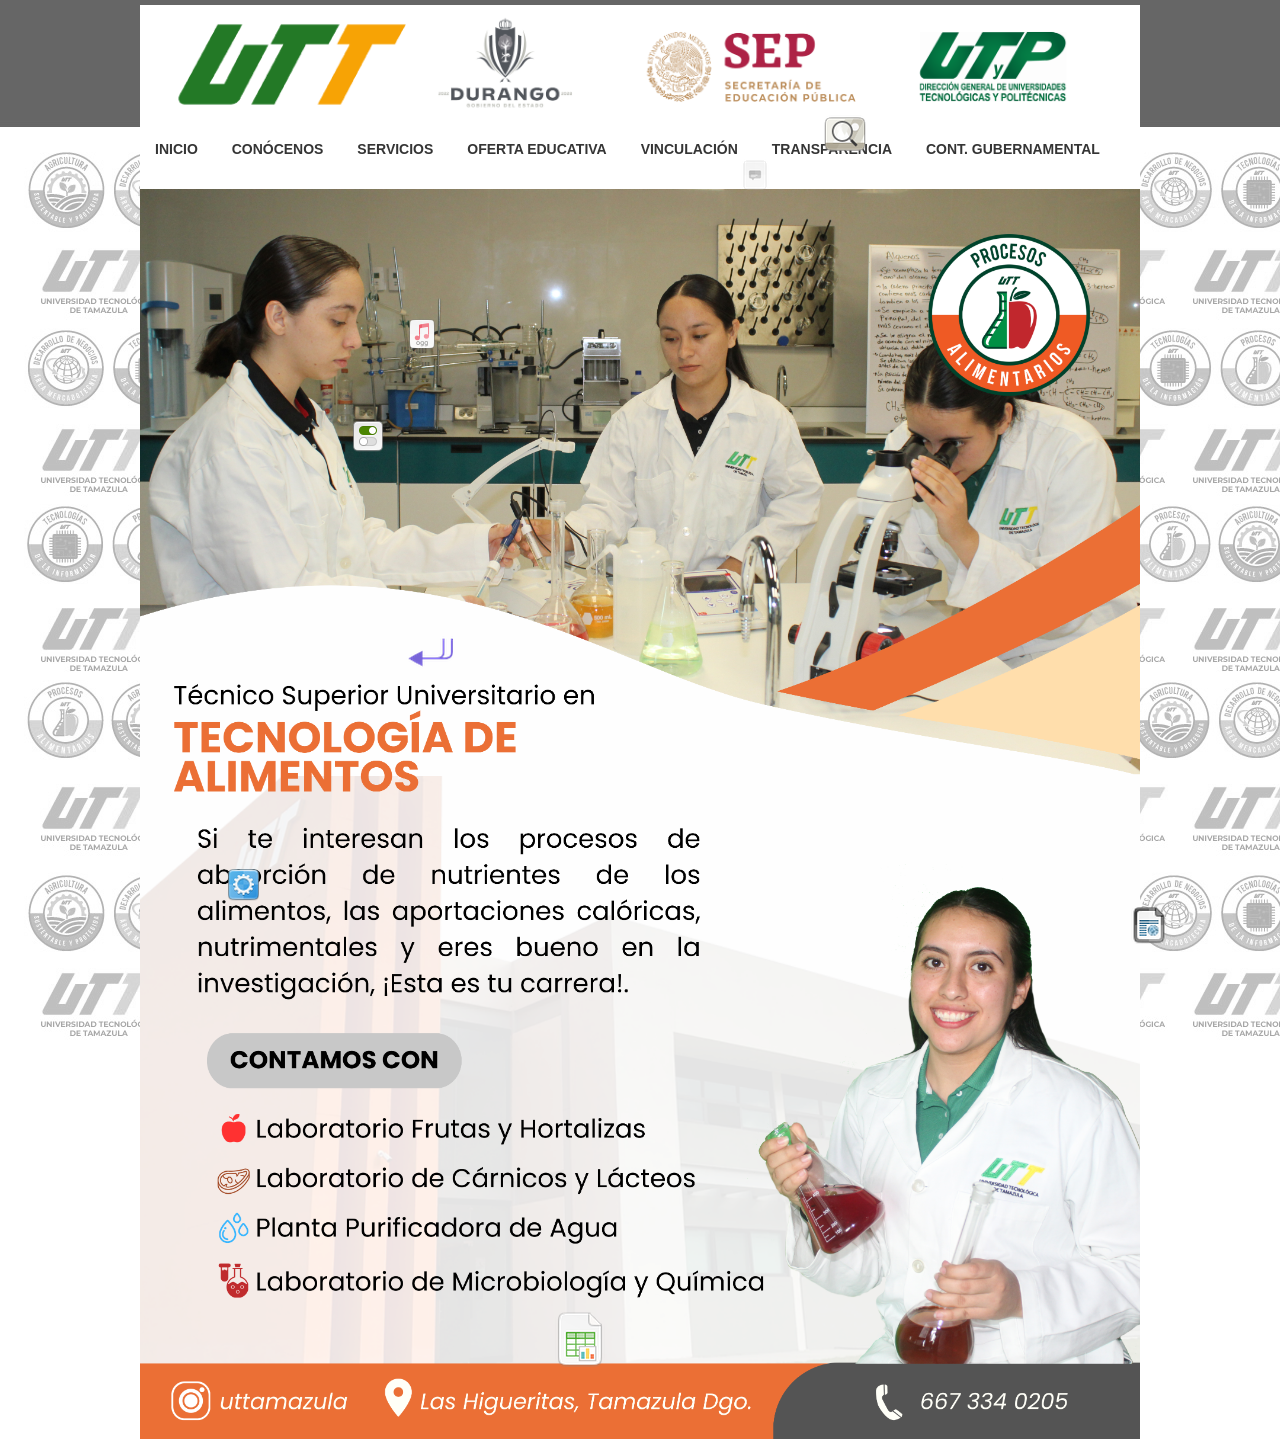  I want to click on a subrip subtitle file (.srt), so click(755, 175).